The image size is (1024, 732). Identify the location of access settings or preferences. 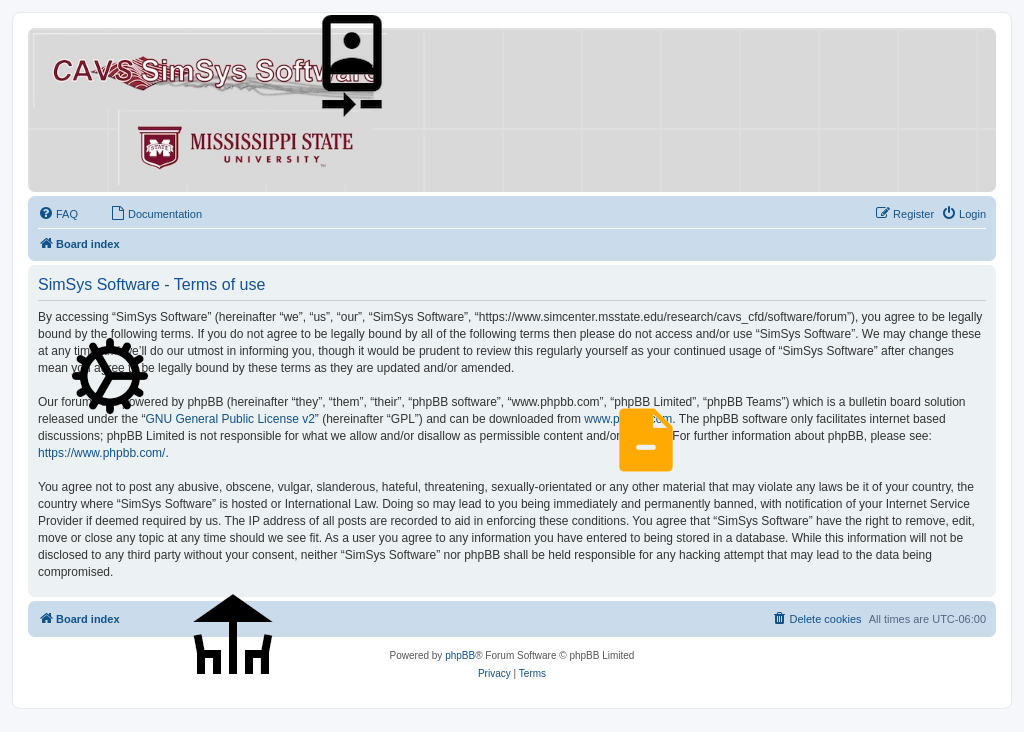
(110, 376).